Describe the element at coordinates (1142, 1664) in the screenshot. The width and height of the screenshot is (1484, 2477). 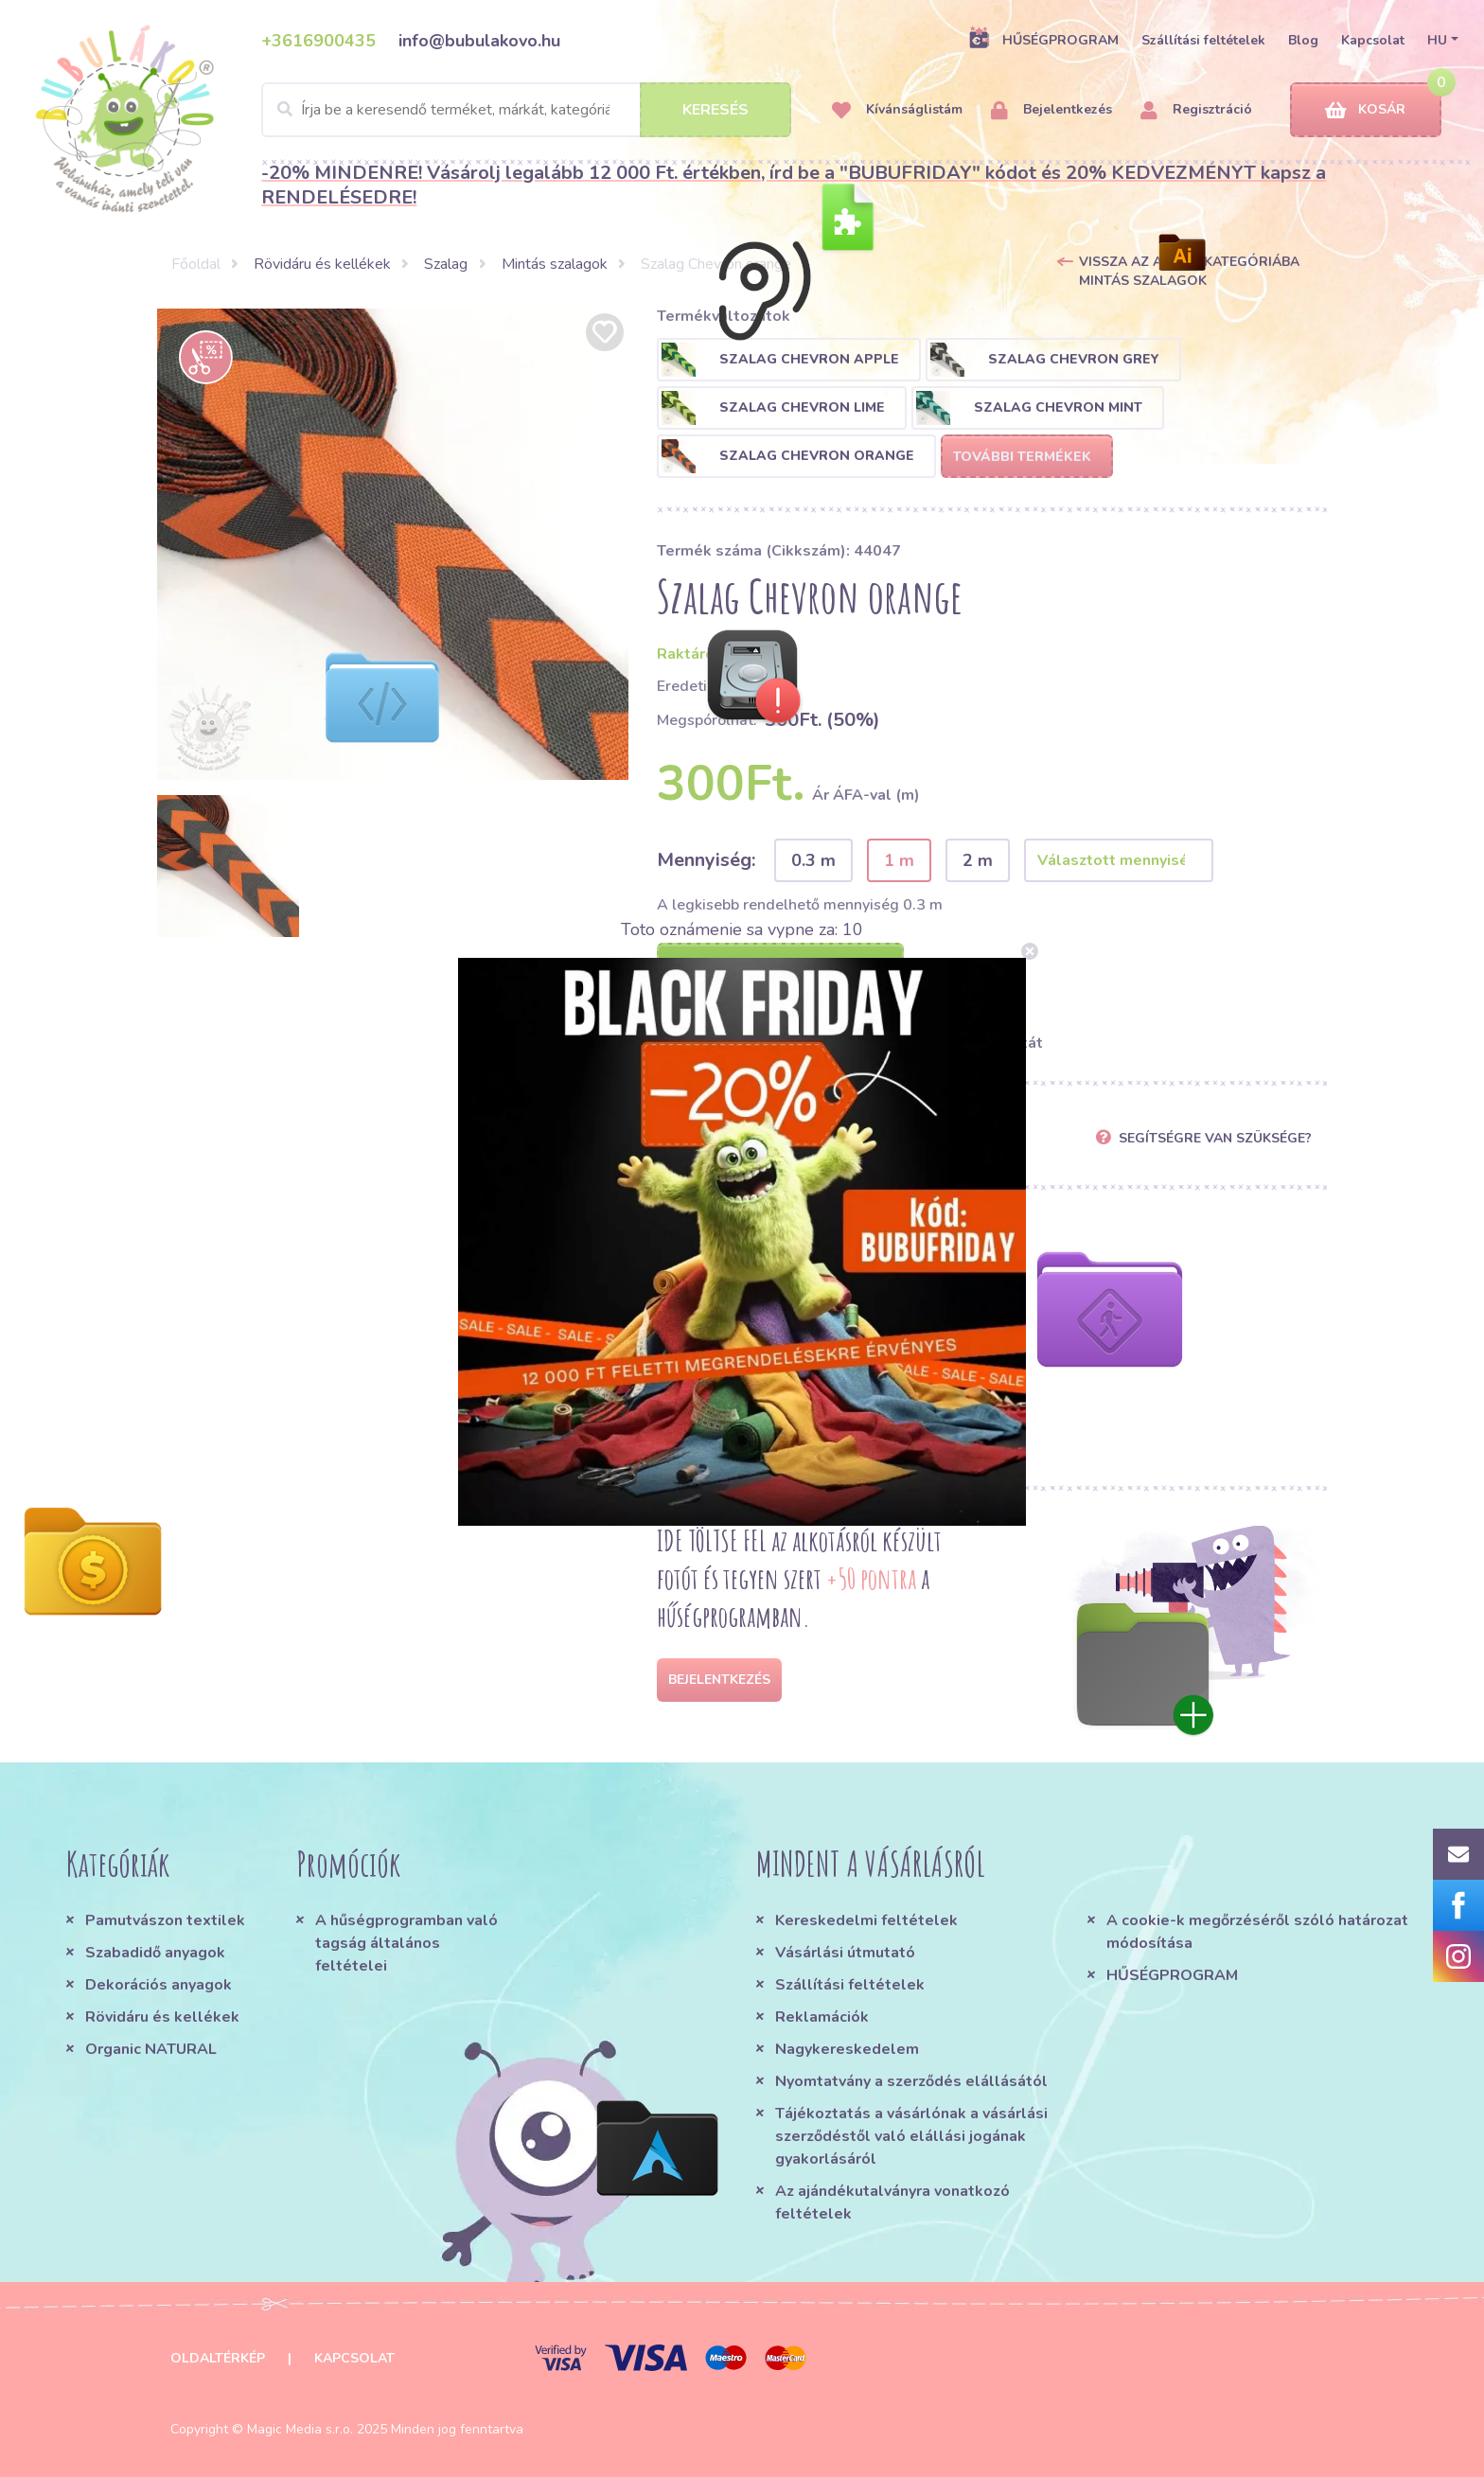
I see `create a new folder` at that location.